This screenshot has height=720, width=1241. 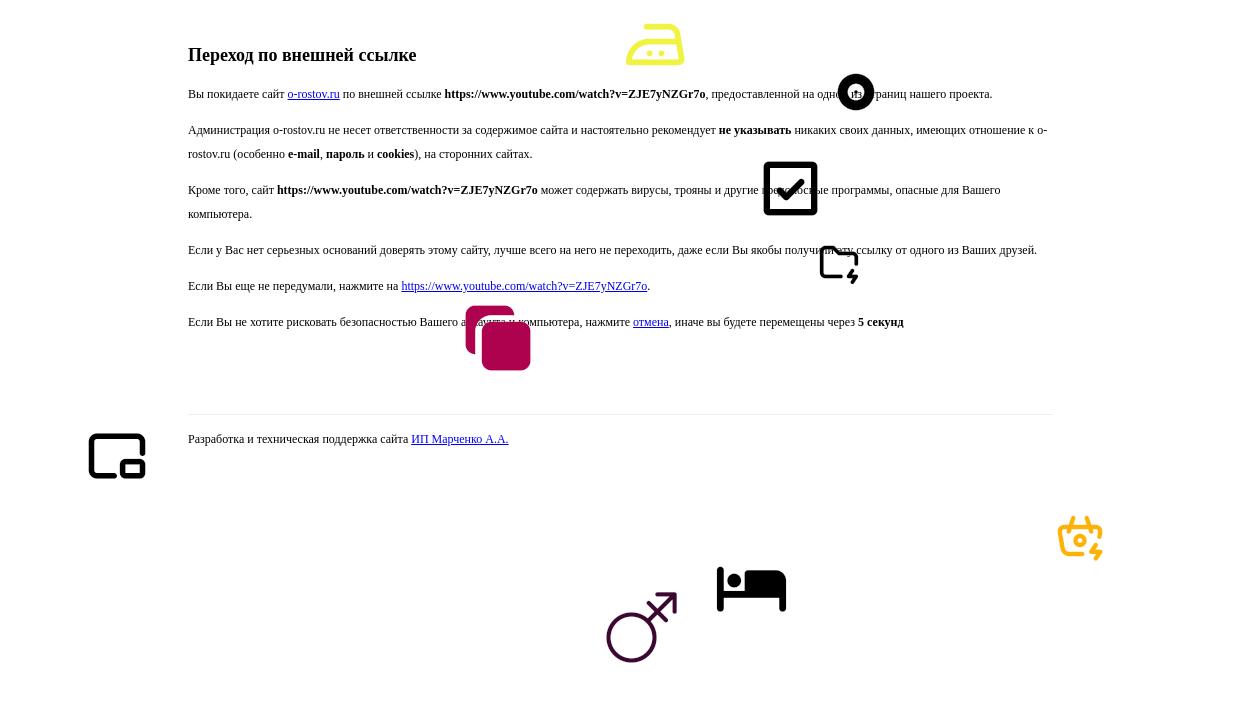 I want to click on mark task as complete, so click(x=790, y=188).